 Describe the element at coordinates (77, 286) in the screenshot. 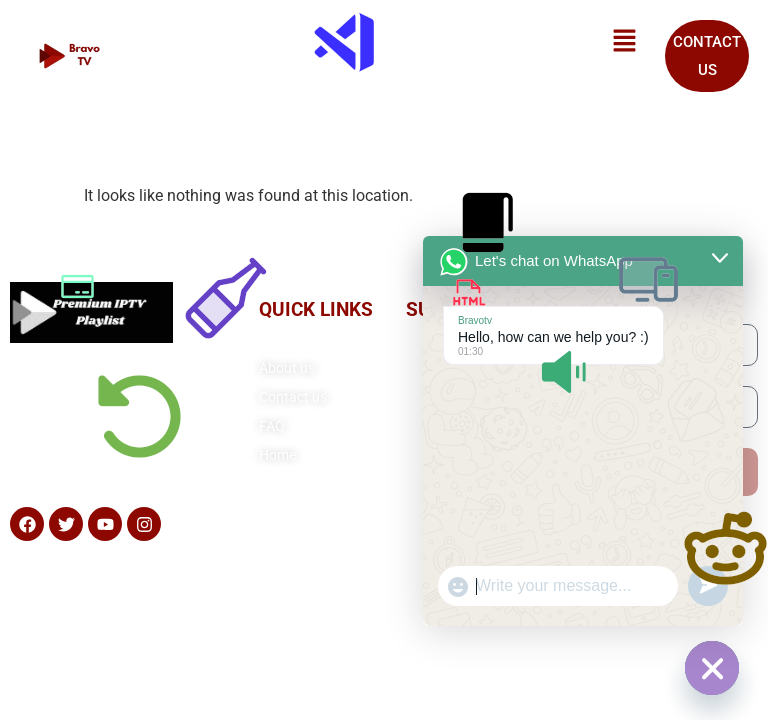

I see `manage payment methods` at that location.